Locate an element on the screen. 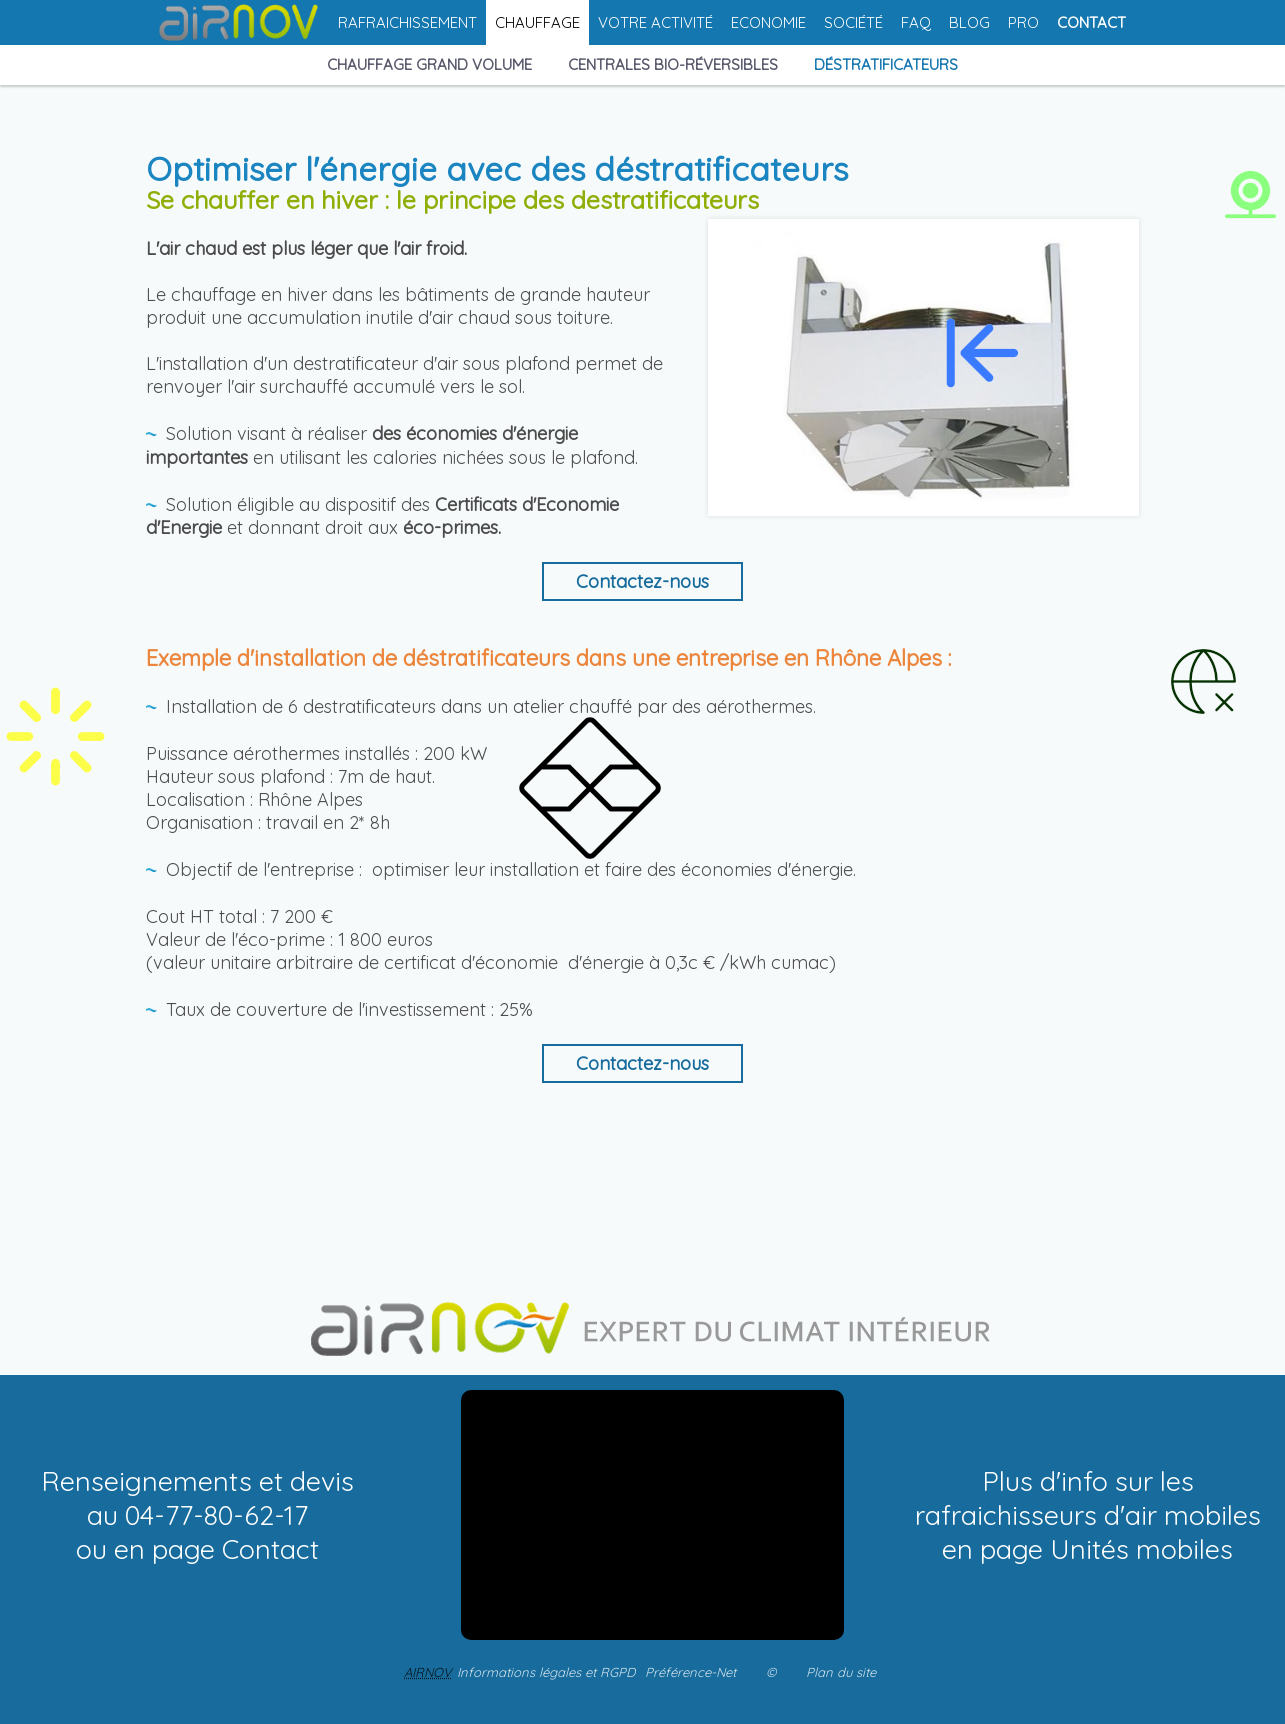 The width and height of the screenshot is (1285, 1724). content is loading is located at coordinates (55, 736).